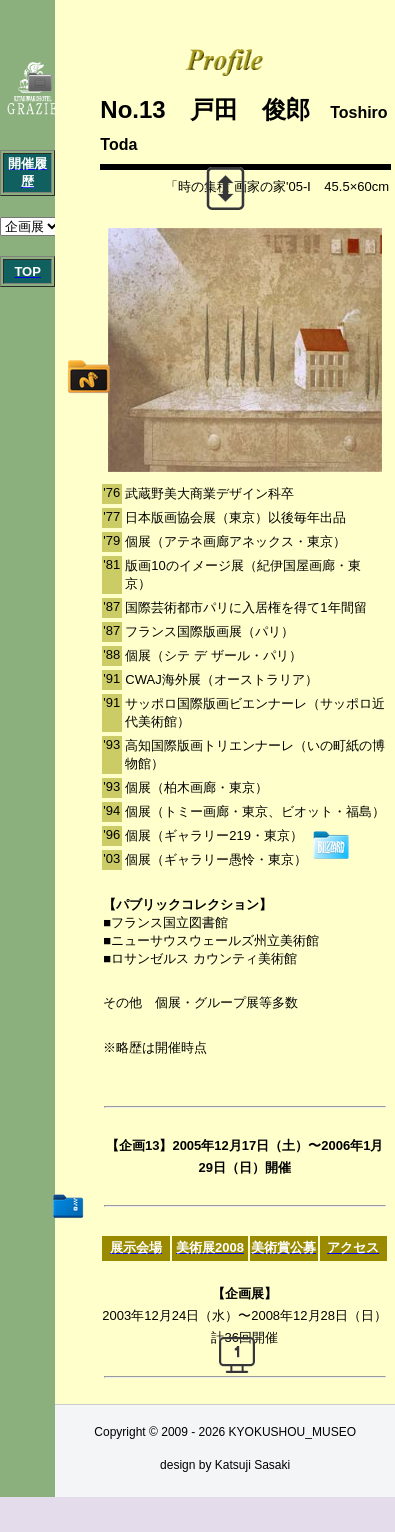 This screenshot has width=395, height=1532. I want to click on open nanazip compressed archive folder, so click(68, 1207).